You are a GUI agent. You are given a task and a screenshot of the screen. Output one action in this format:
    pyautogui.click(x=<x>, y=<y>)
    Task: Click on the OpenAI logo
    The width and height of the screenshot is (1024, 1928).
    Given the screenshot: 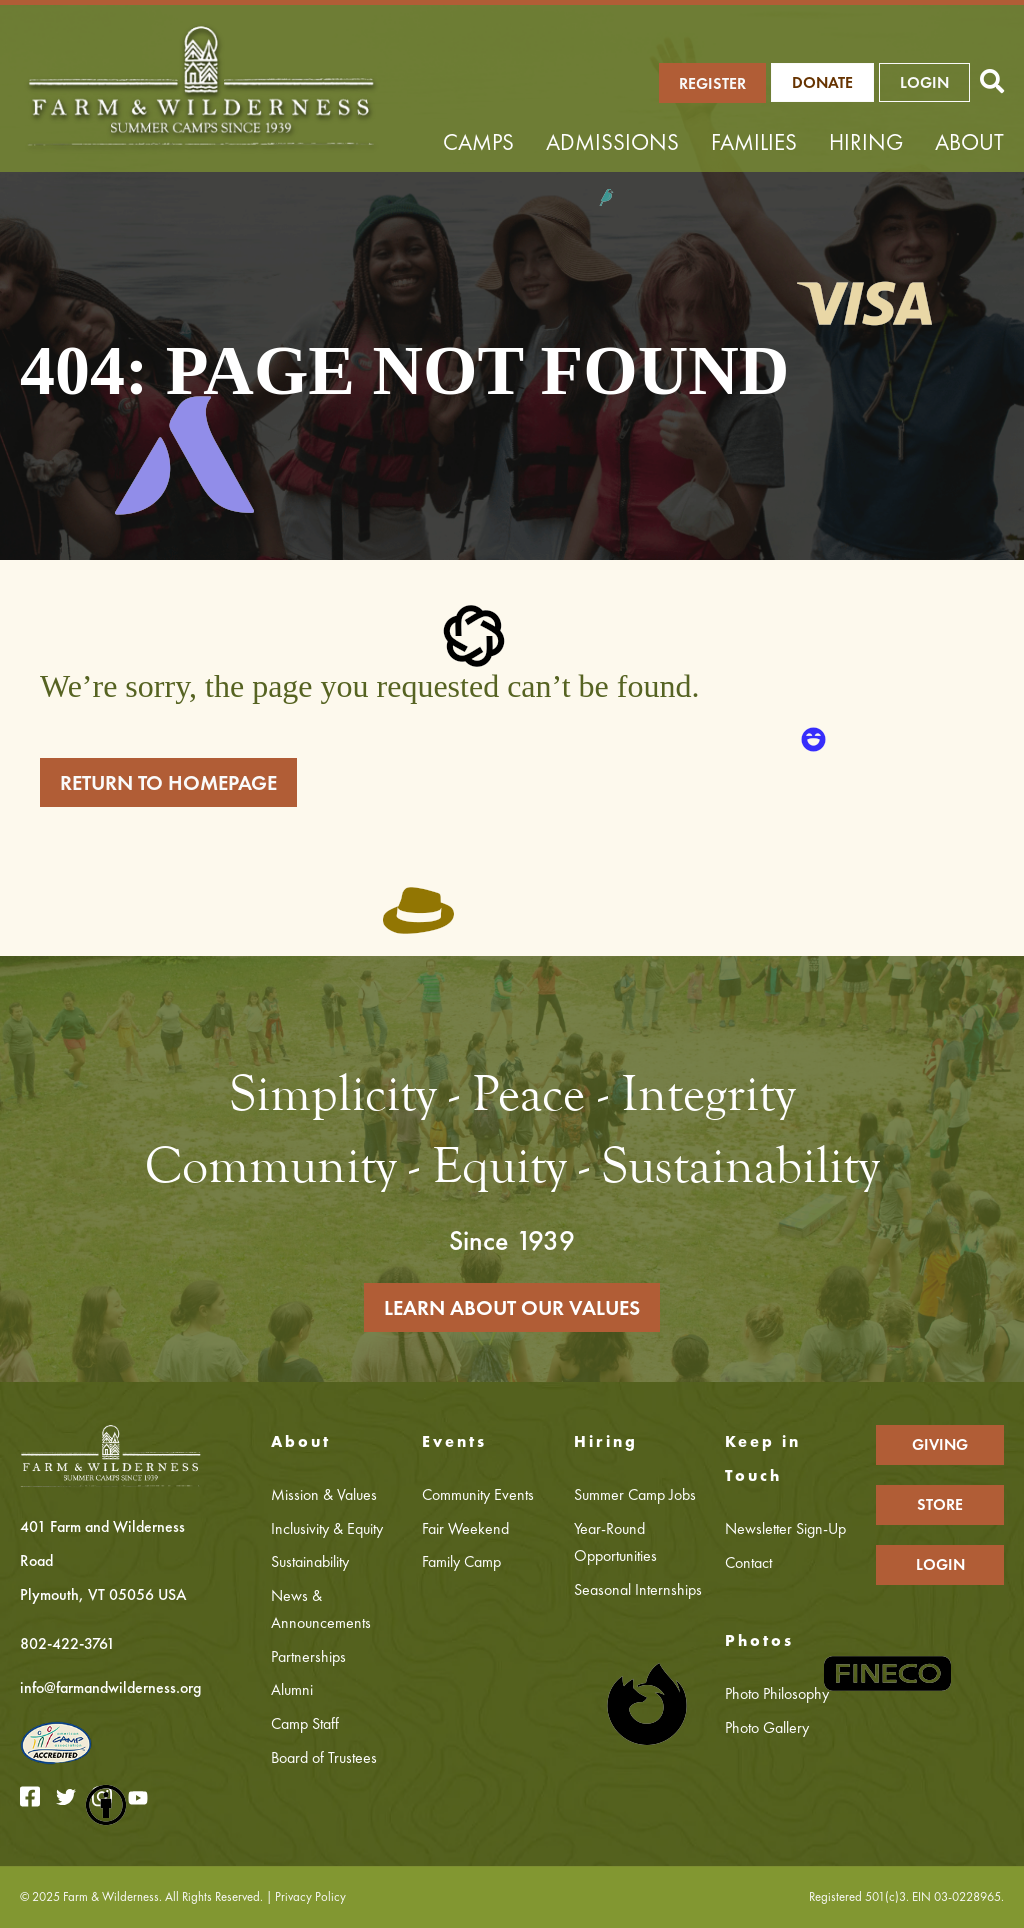 What is the action you would take?
    pyautogui.click(x=474, y=636)
    